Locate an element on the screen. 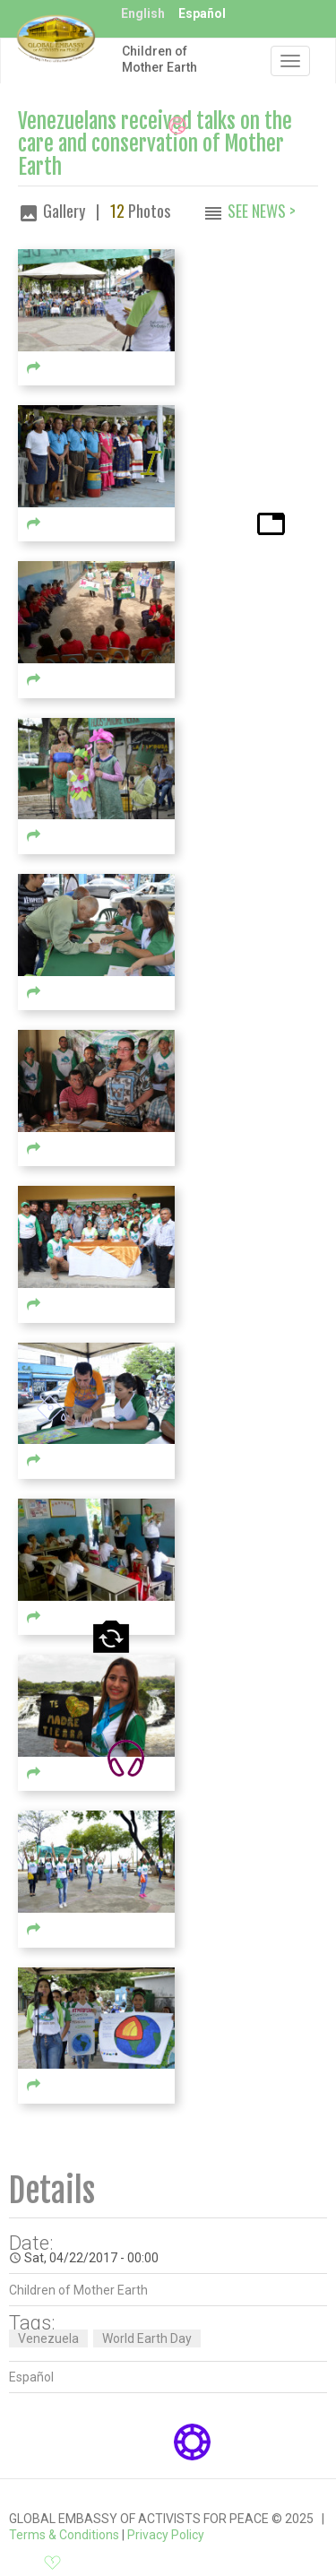  contact customer support is located at coordinates (125, 1758).